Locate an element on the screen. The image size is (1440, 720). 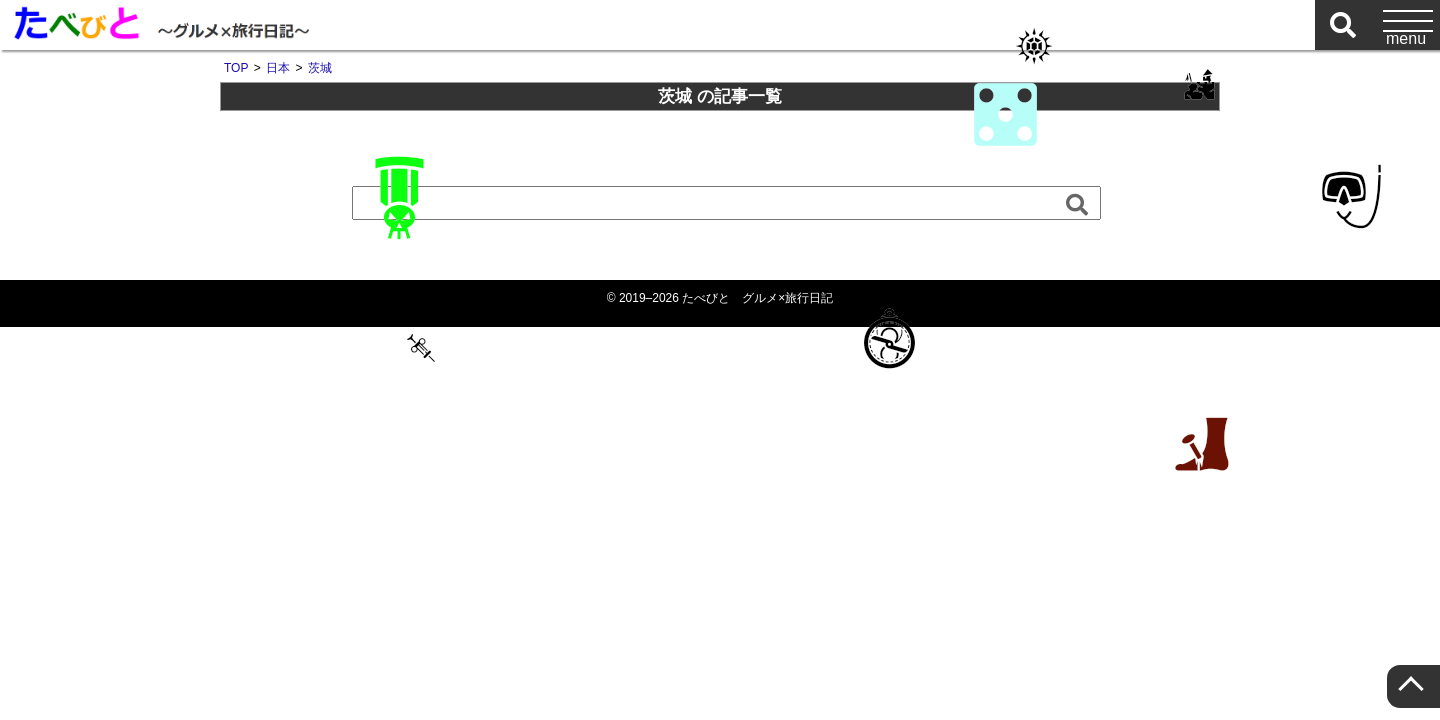
roll the dice or generate a random number is located at coordinates (1005, 114).